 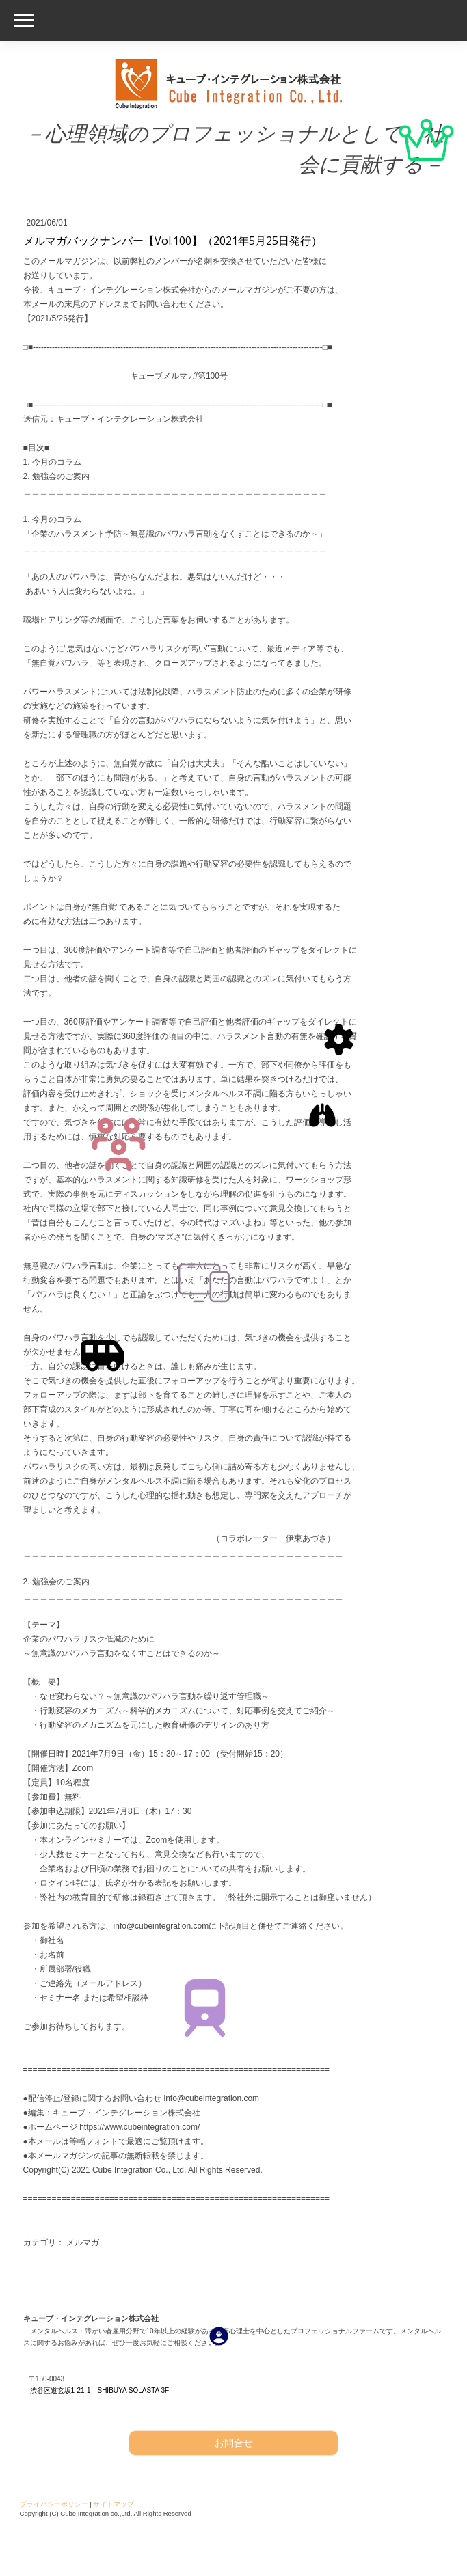 What do you see at coordinates (219, 2336) in the screenshot?
I see `view your profile` at bounding box center [219, 2336].